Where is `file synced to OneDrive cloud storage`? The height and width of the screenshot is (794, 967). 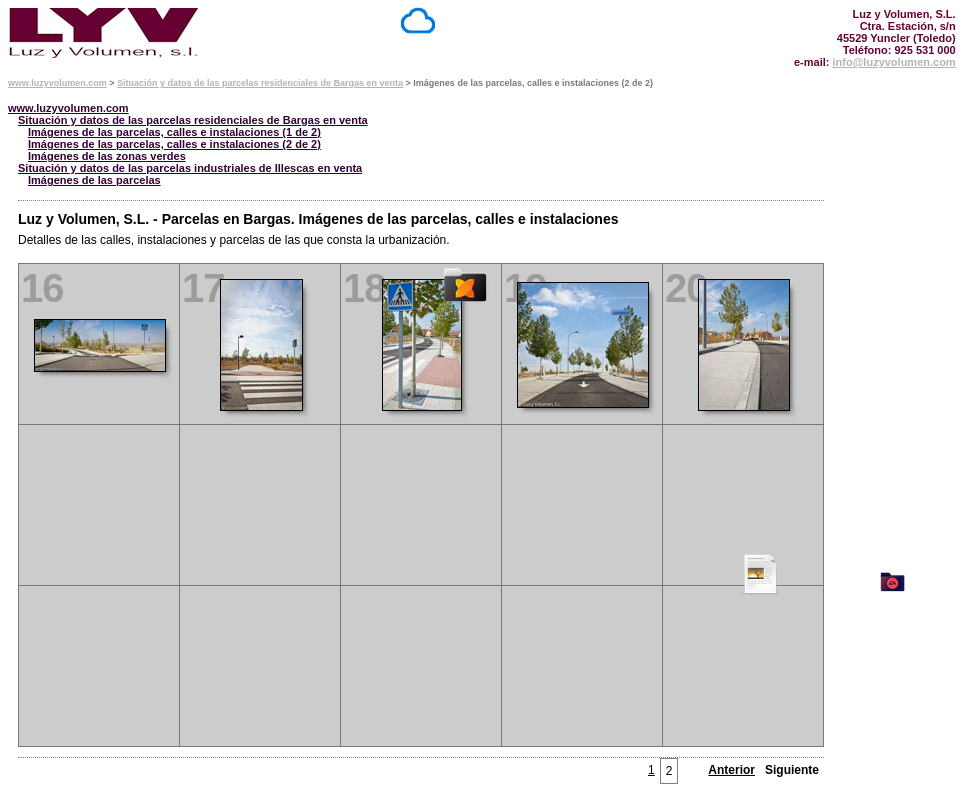 file synced to OneDrive cloud storage is located at coordinates (418, 22).